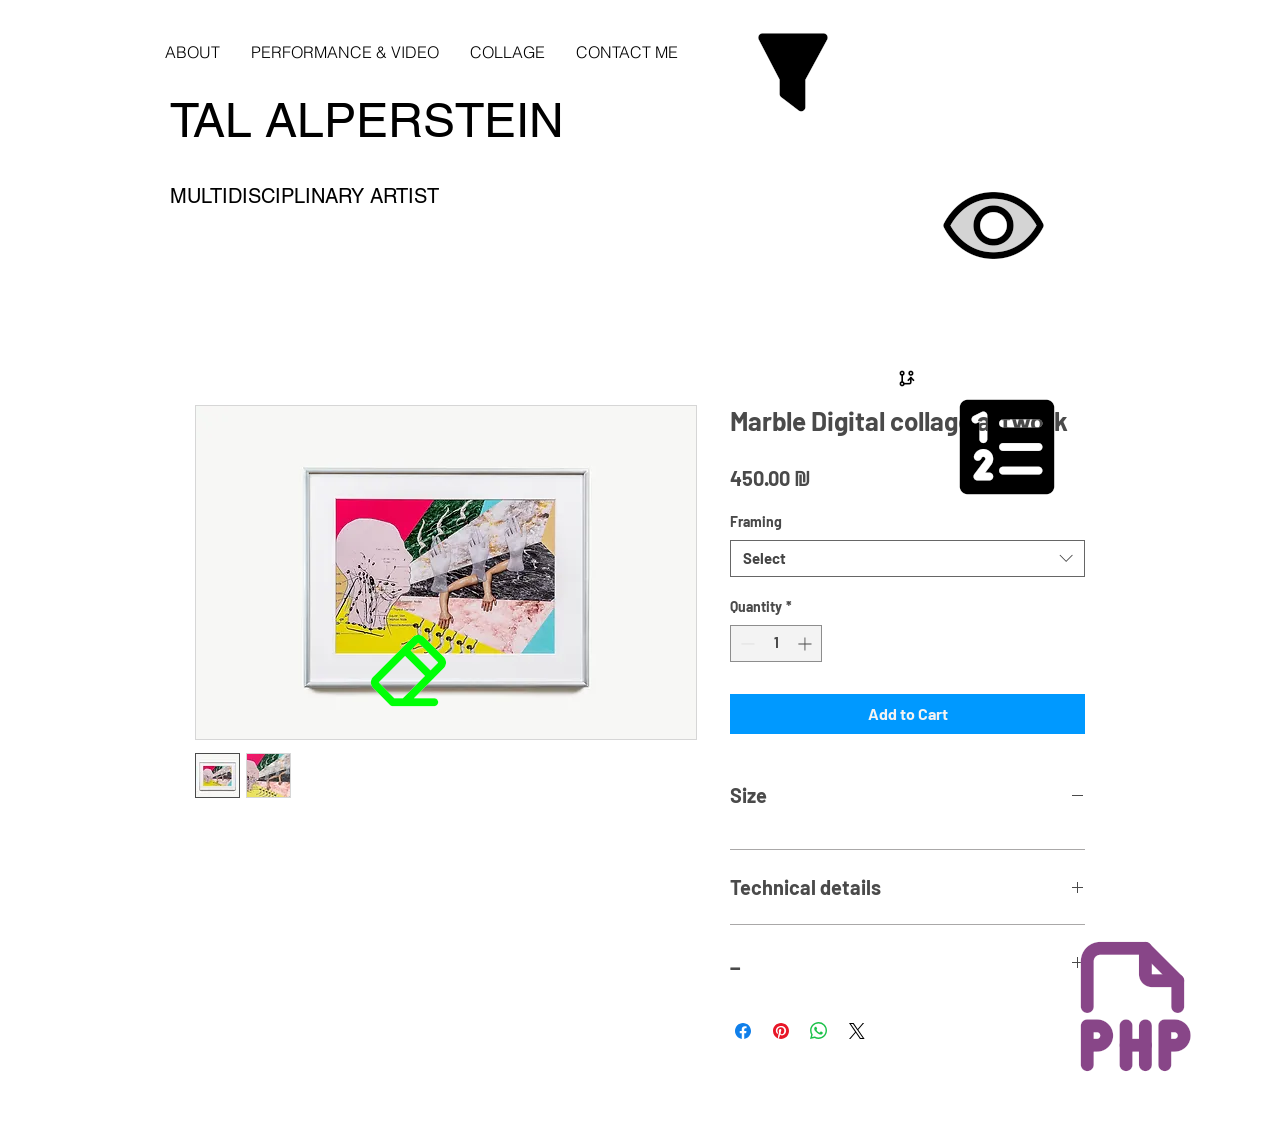 The width and height of the screenshot is (1280, 1133). I want to click on erase or delete selected content, so click(406, 670).